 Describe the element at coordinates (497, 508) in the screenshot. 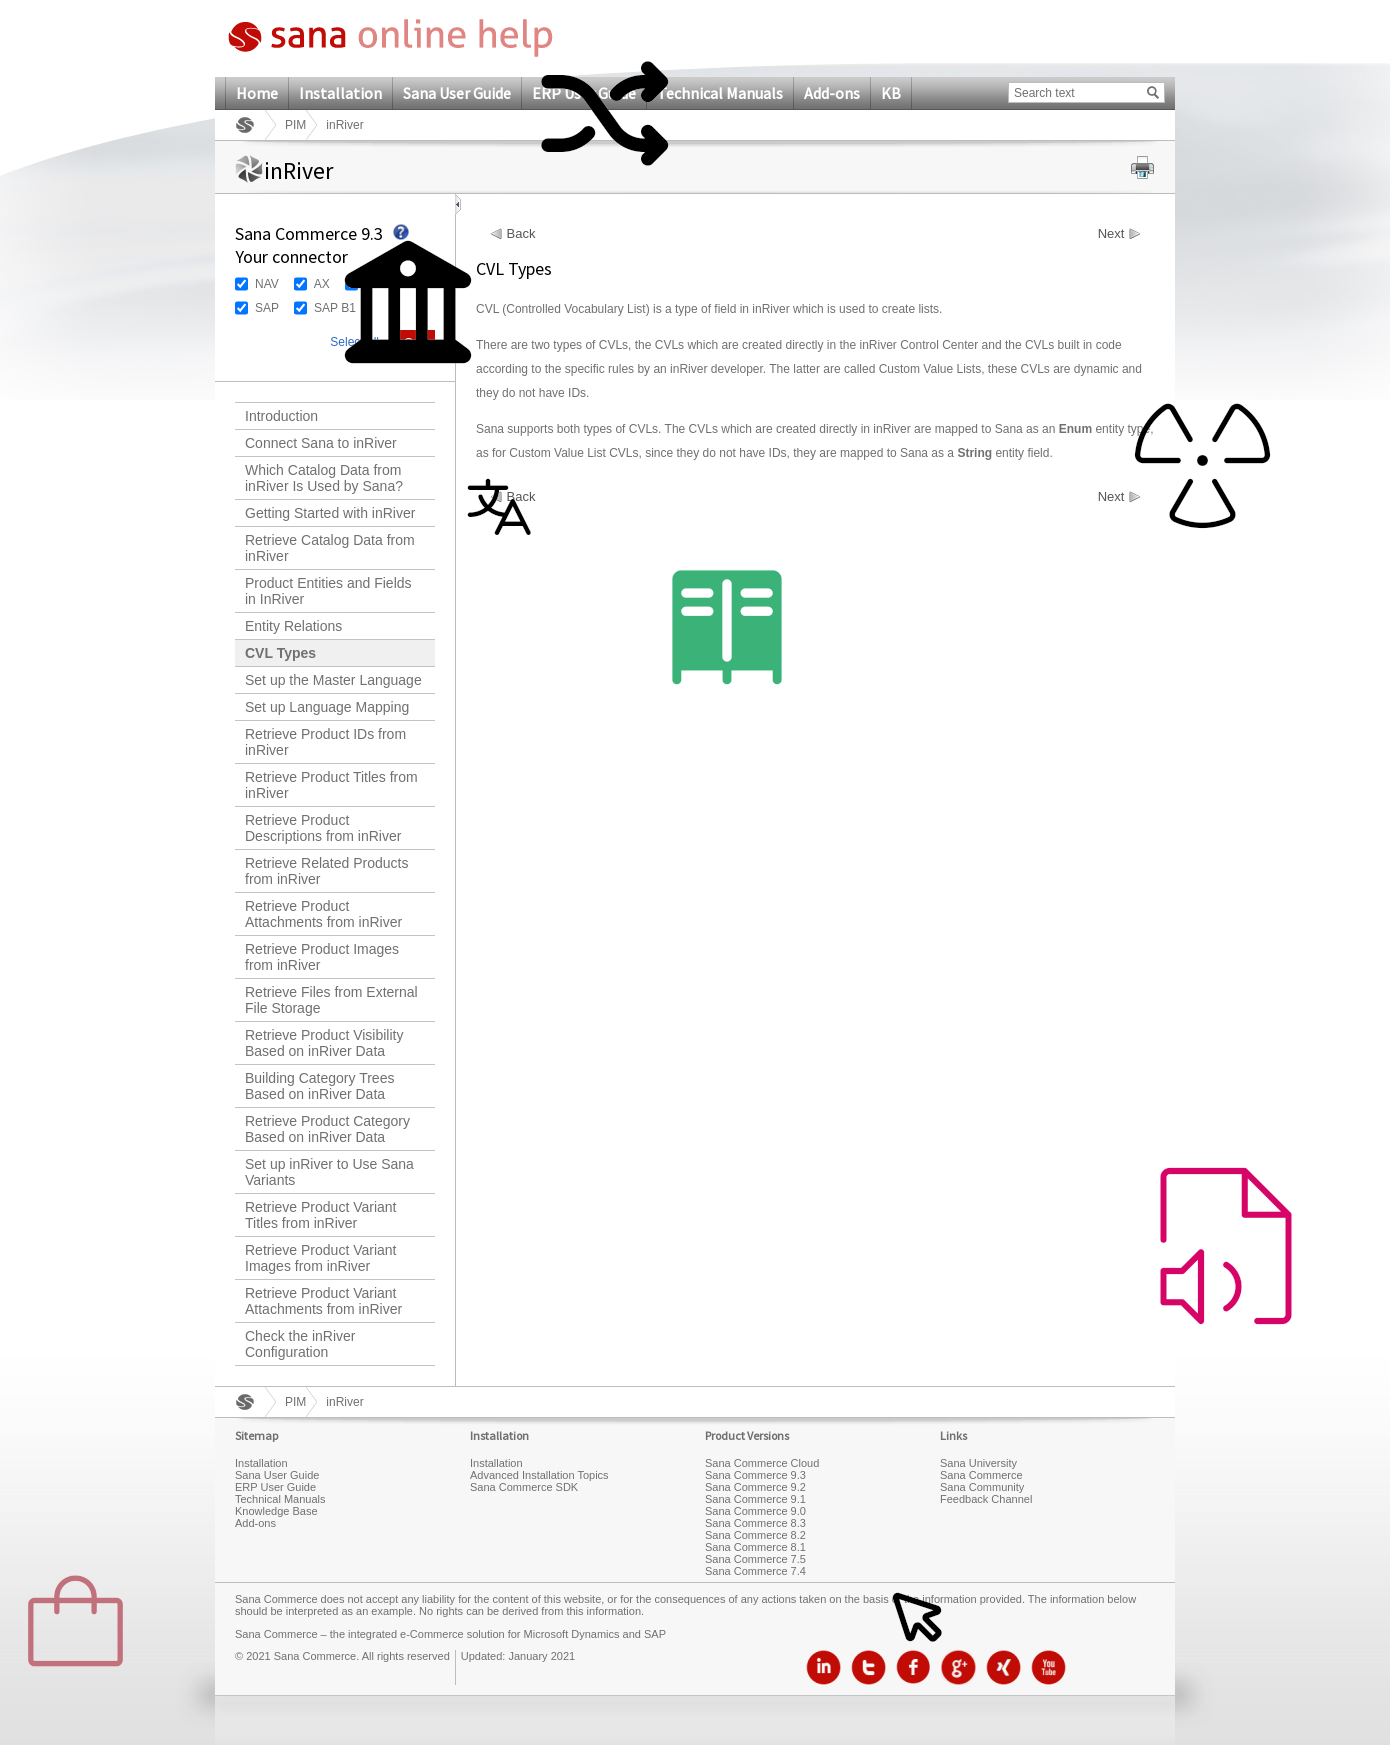

I see `translate text to another language` at that location.